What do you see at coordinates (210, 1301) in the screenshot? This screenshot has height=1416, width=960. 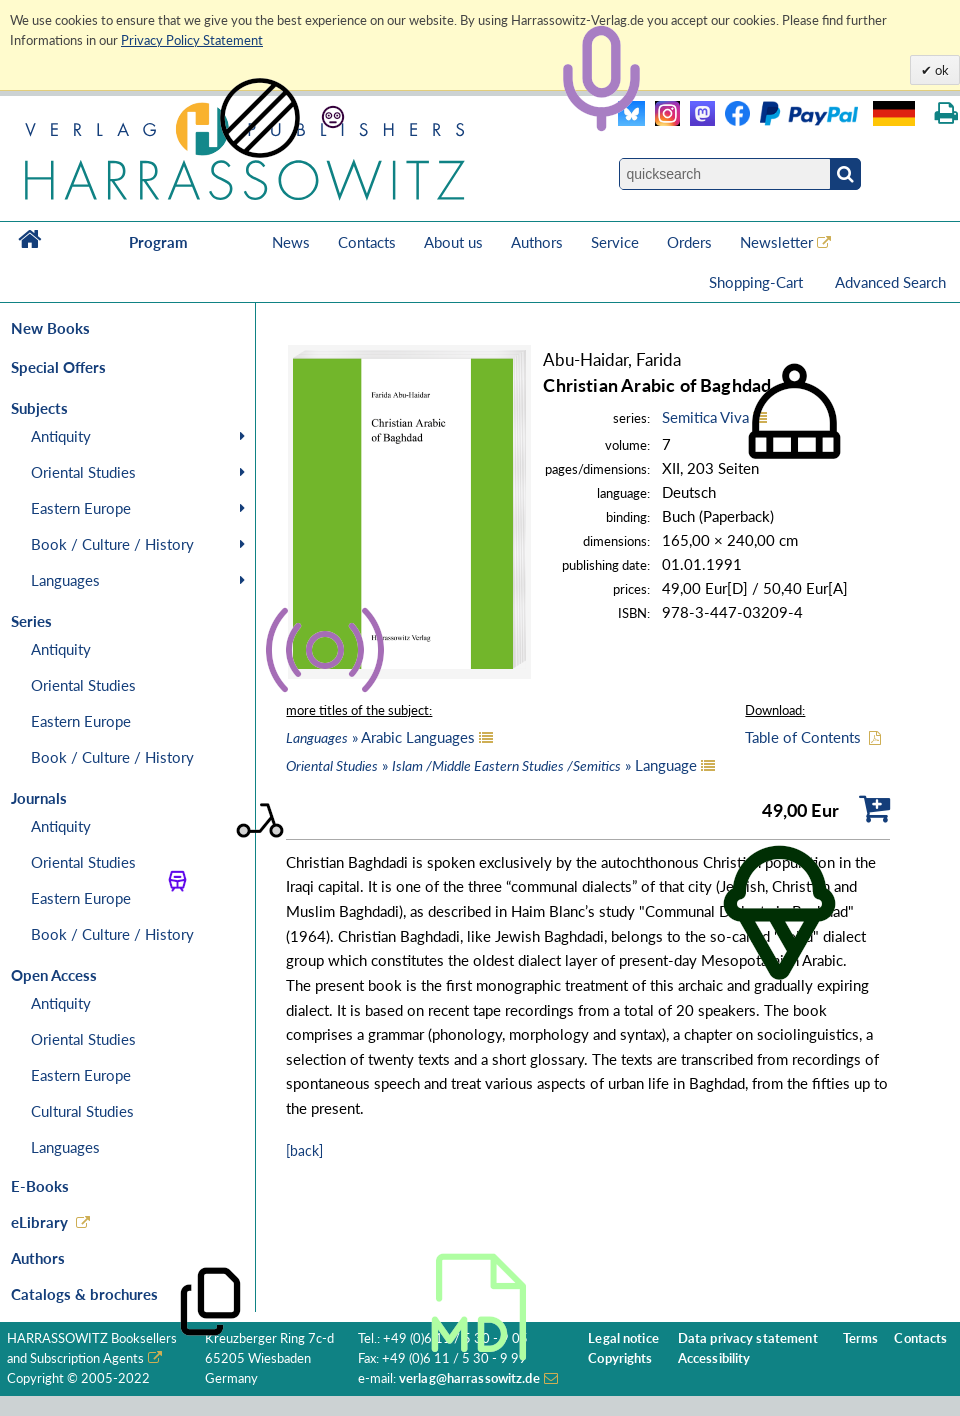 I see `copy to clipboard` at bounding box center [210, 1301].